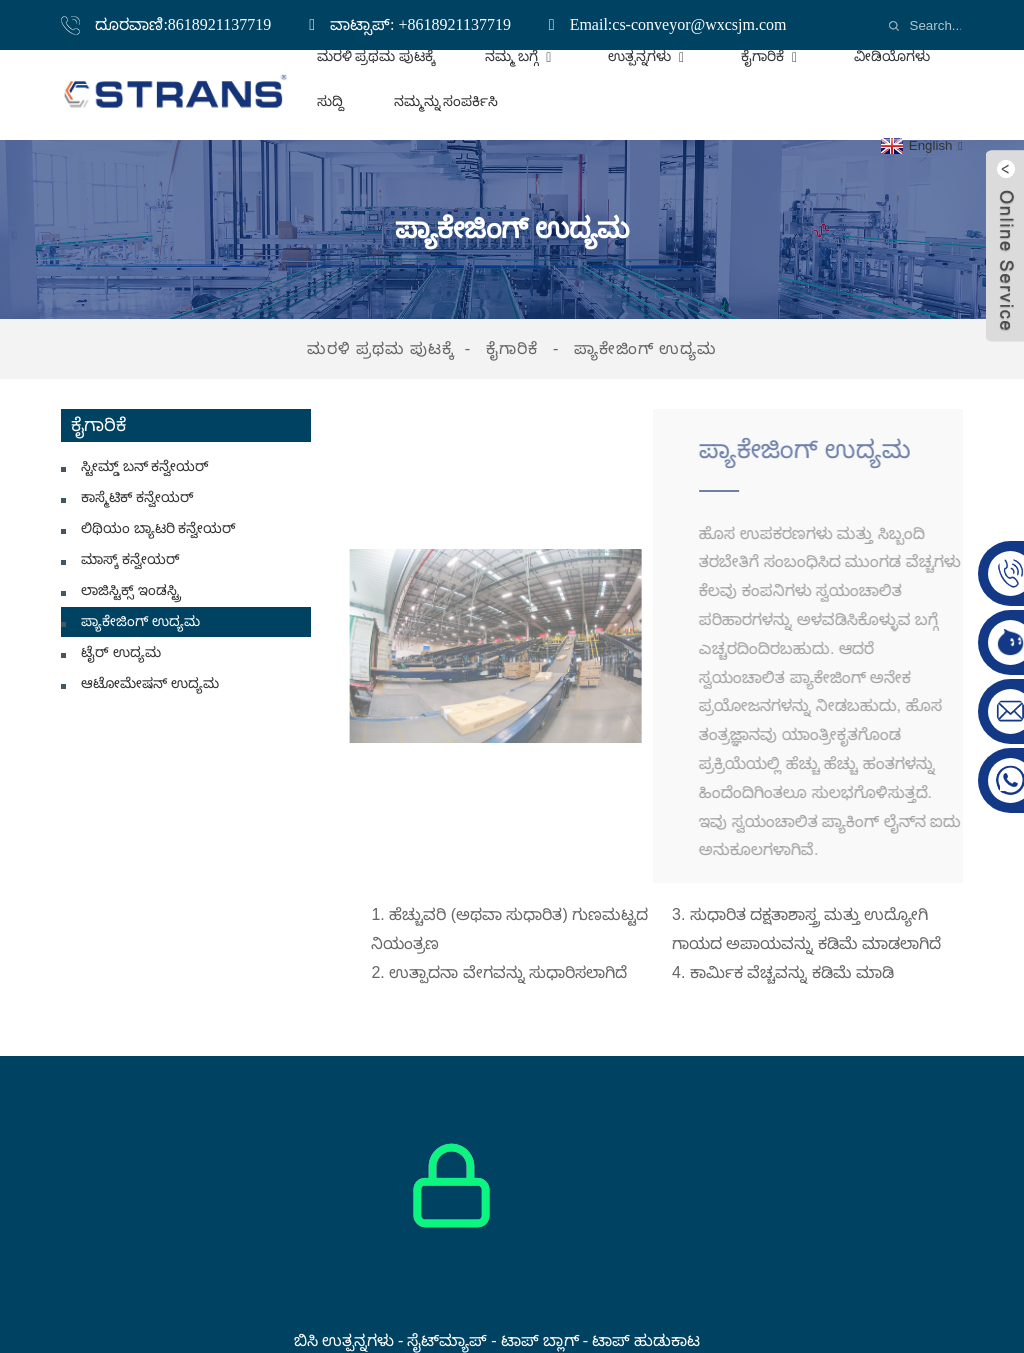 This screenshot has width=1024, height=1353. What do you see at coordinates (821, 230) in the screenshot?
I see `adjust audio or sound wave settings` at bounding box center [821, 230].